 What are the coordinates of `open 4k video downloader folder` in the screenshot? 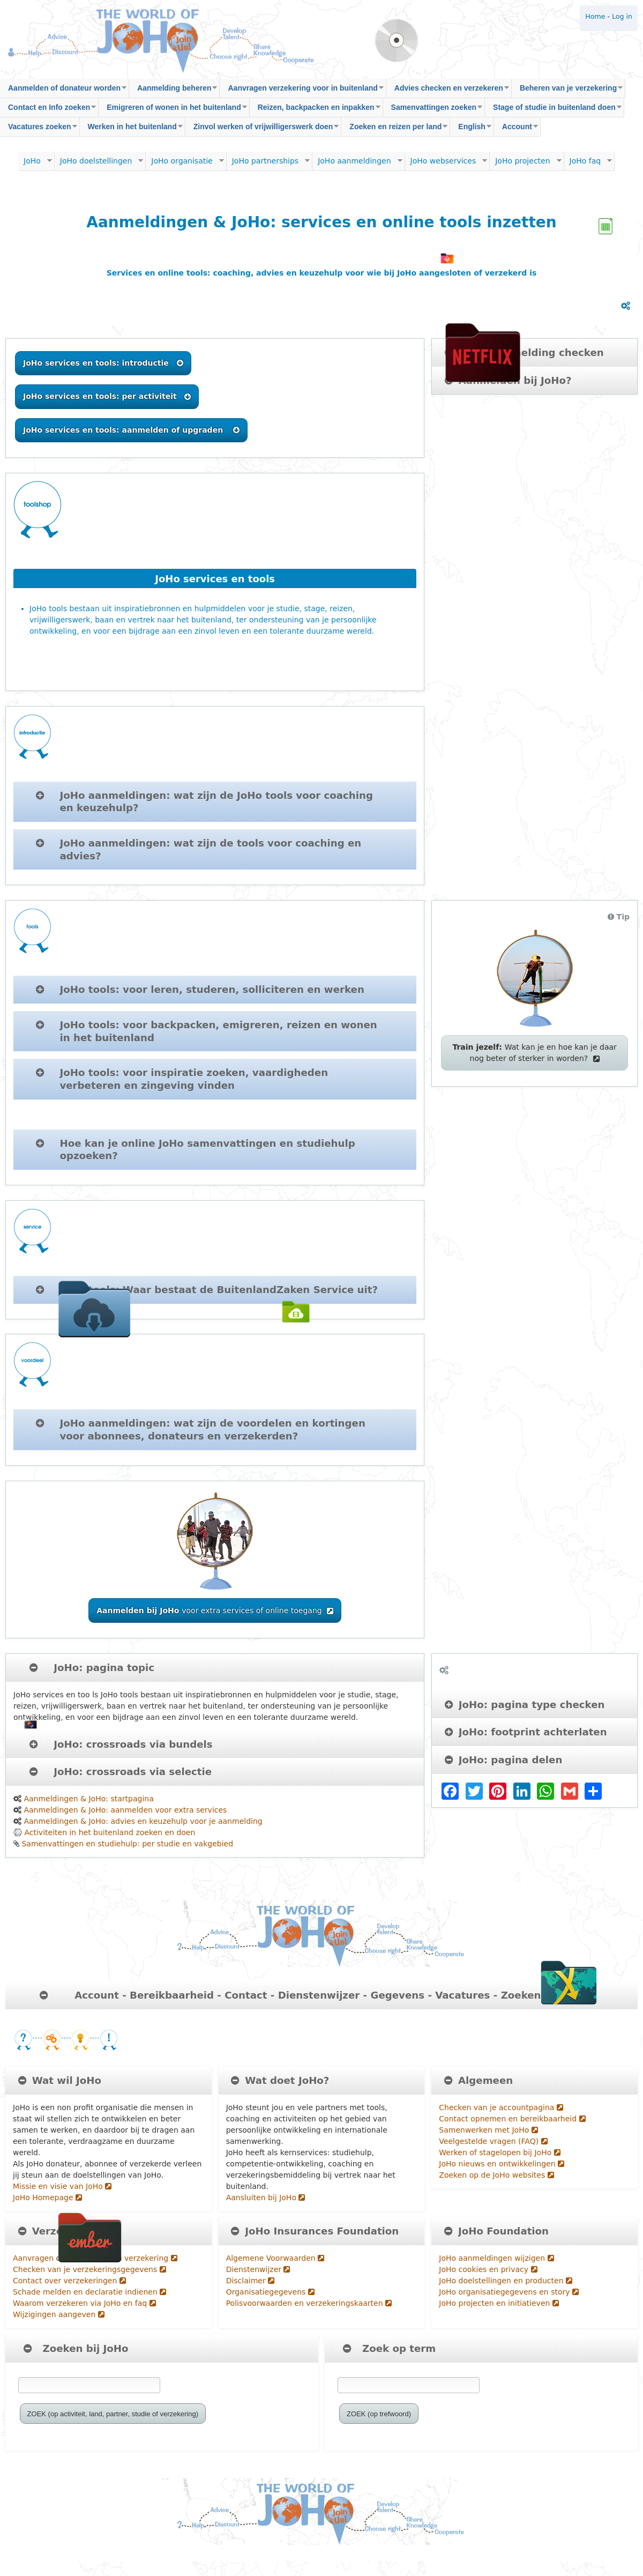 It's located at (296, 1312).